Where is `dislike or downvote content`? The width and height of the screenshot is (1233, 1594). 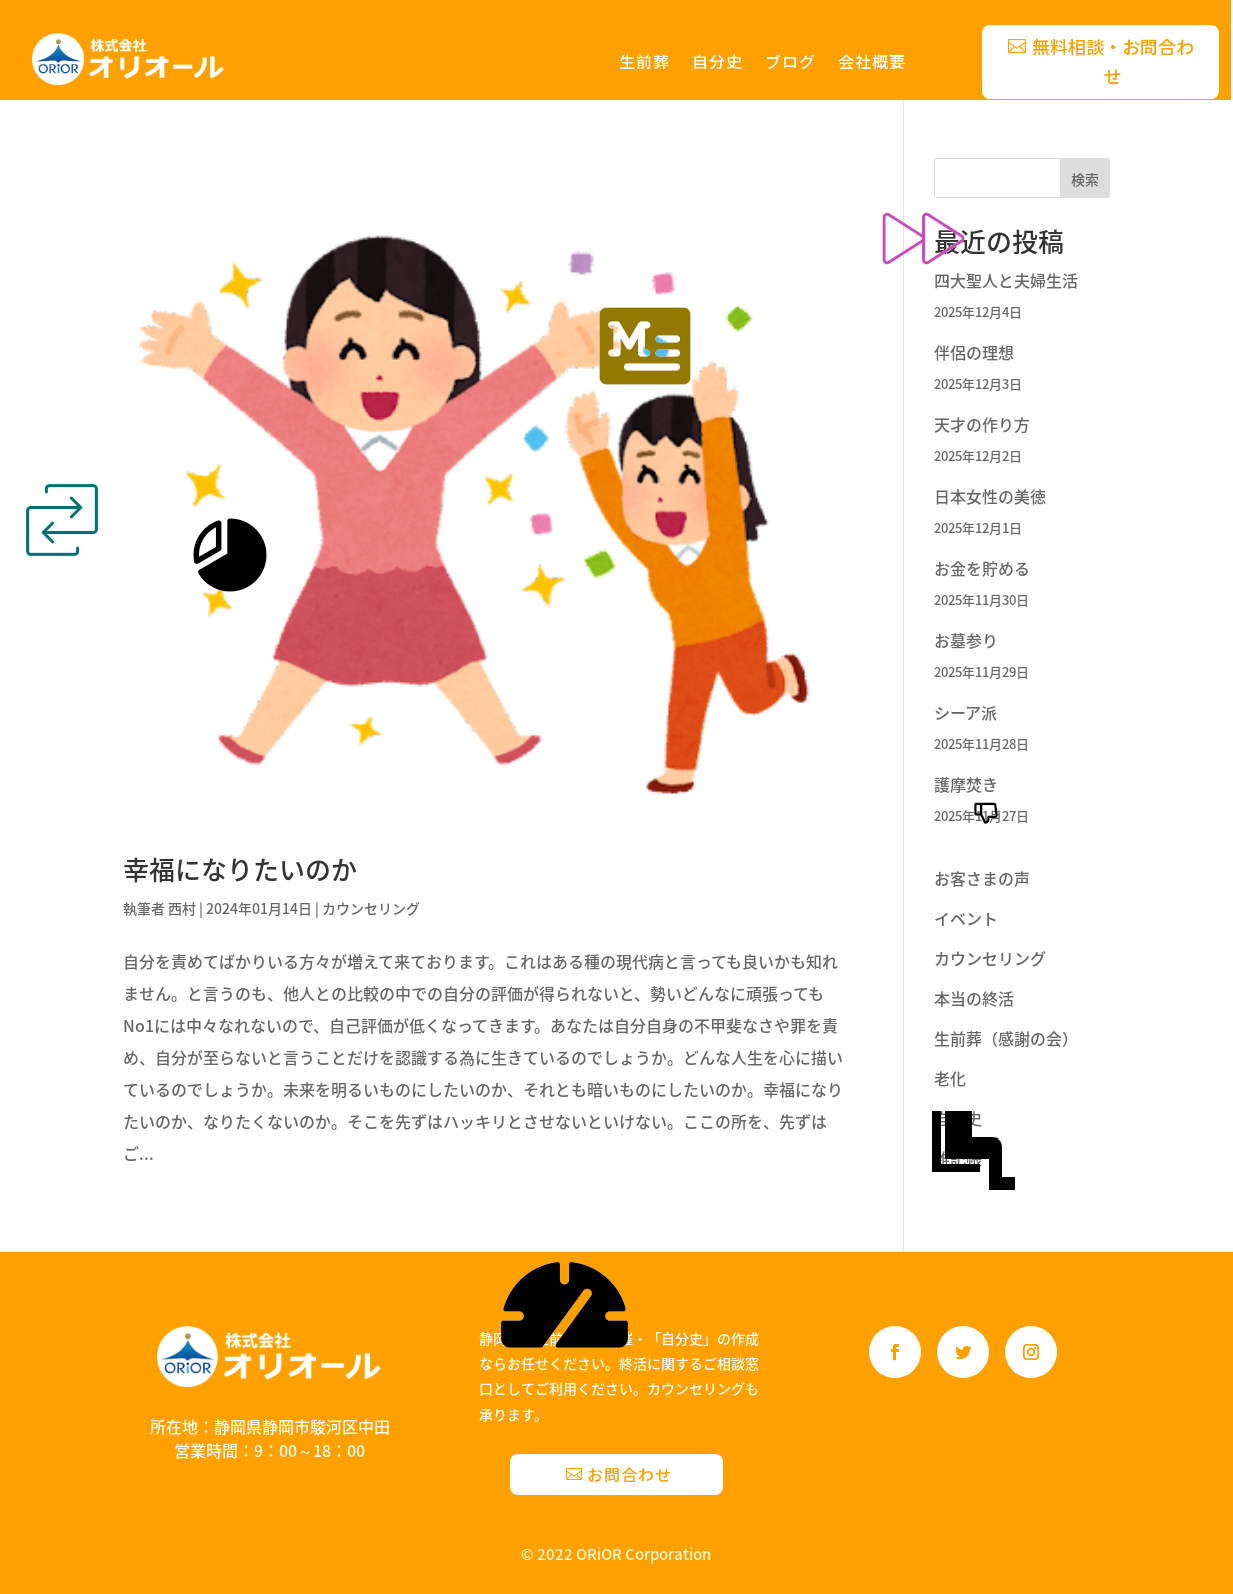
dislike or downvote content is located at coordinates (986, 812).